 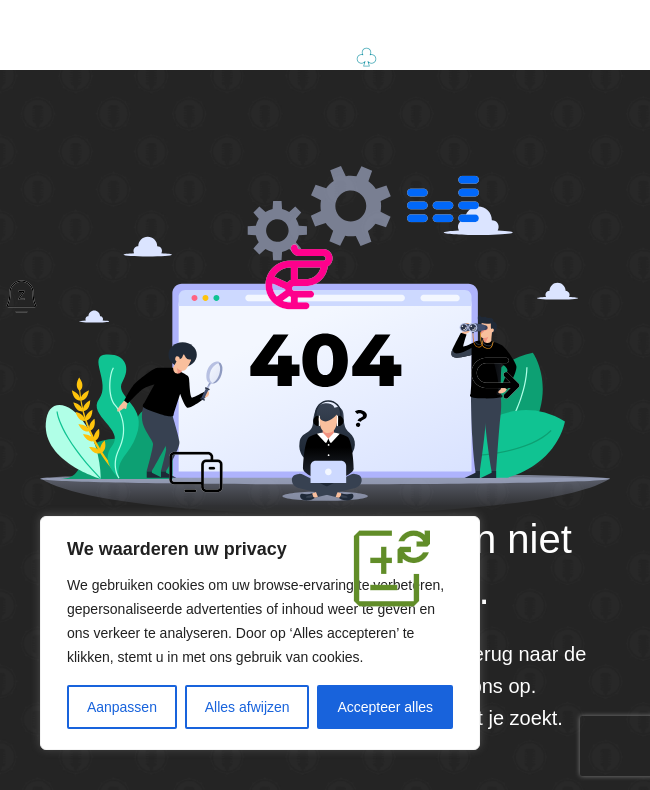 What do you see at coordinates (299, 278) in the screenshot?
I see `select shrimp or shellfish as a food preference` at bounding box center [299, 278].